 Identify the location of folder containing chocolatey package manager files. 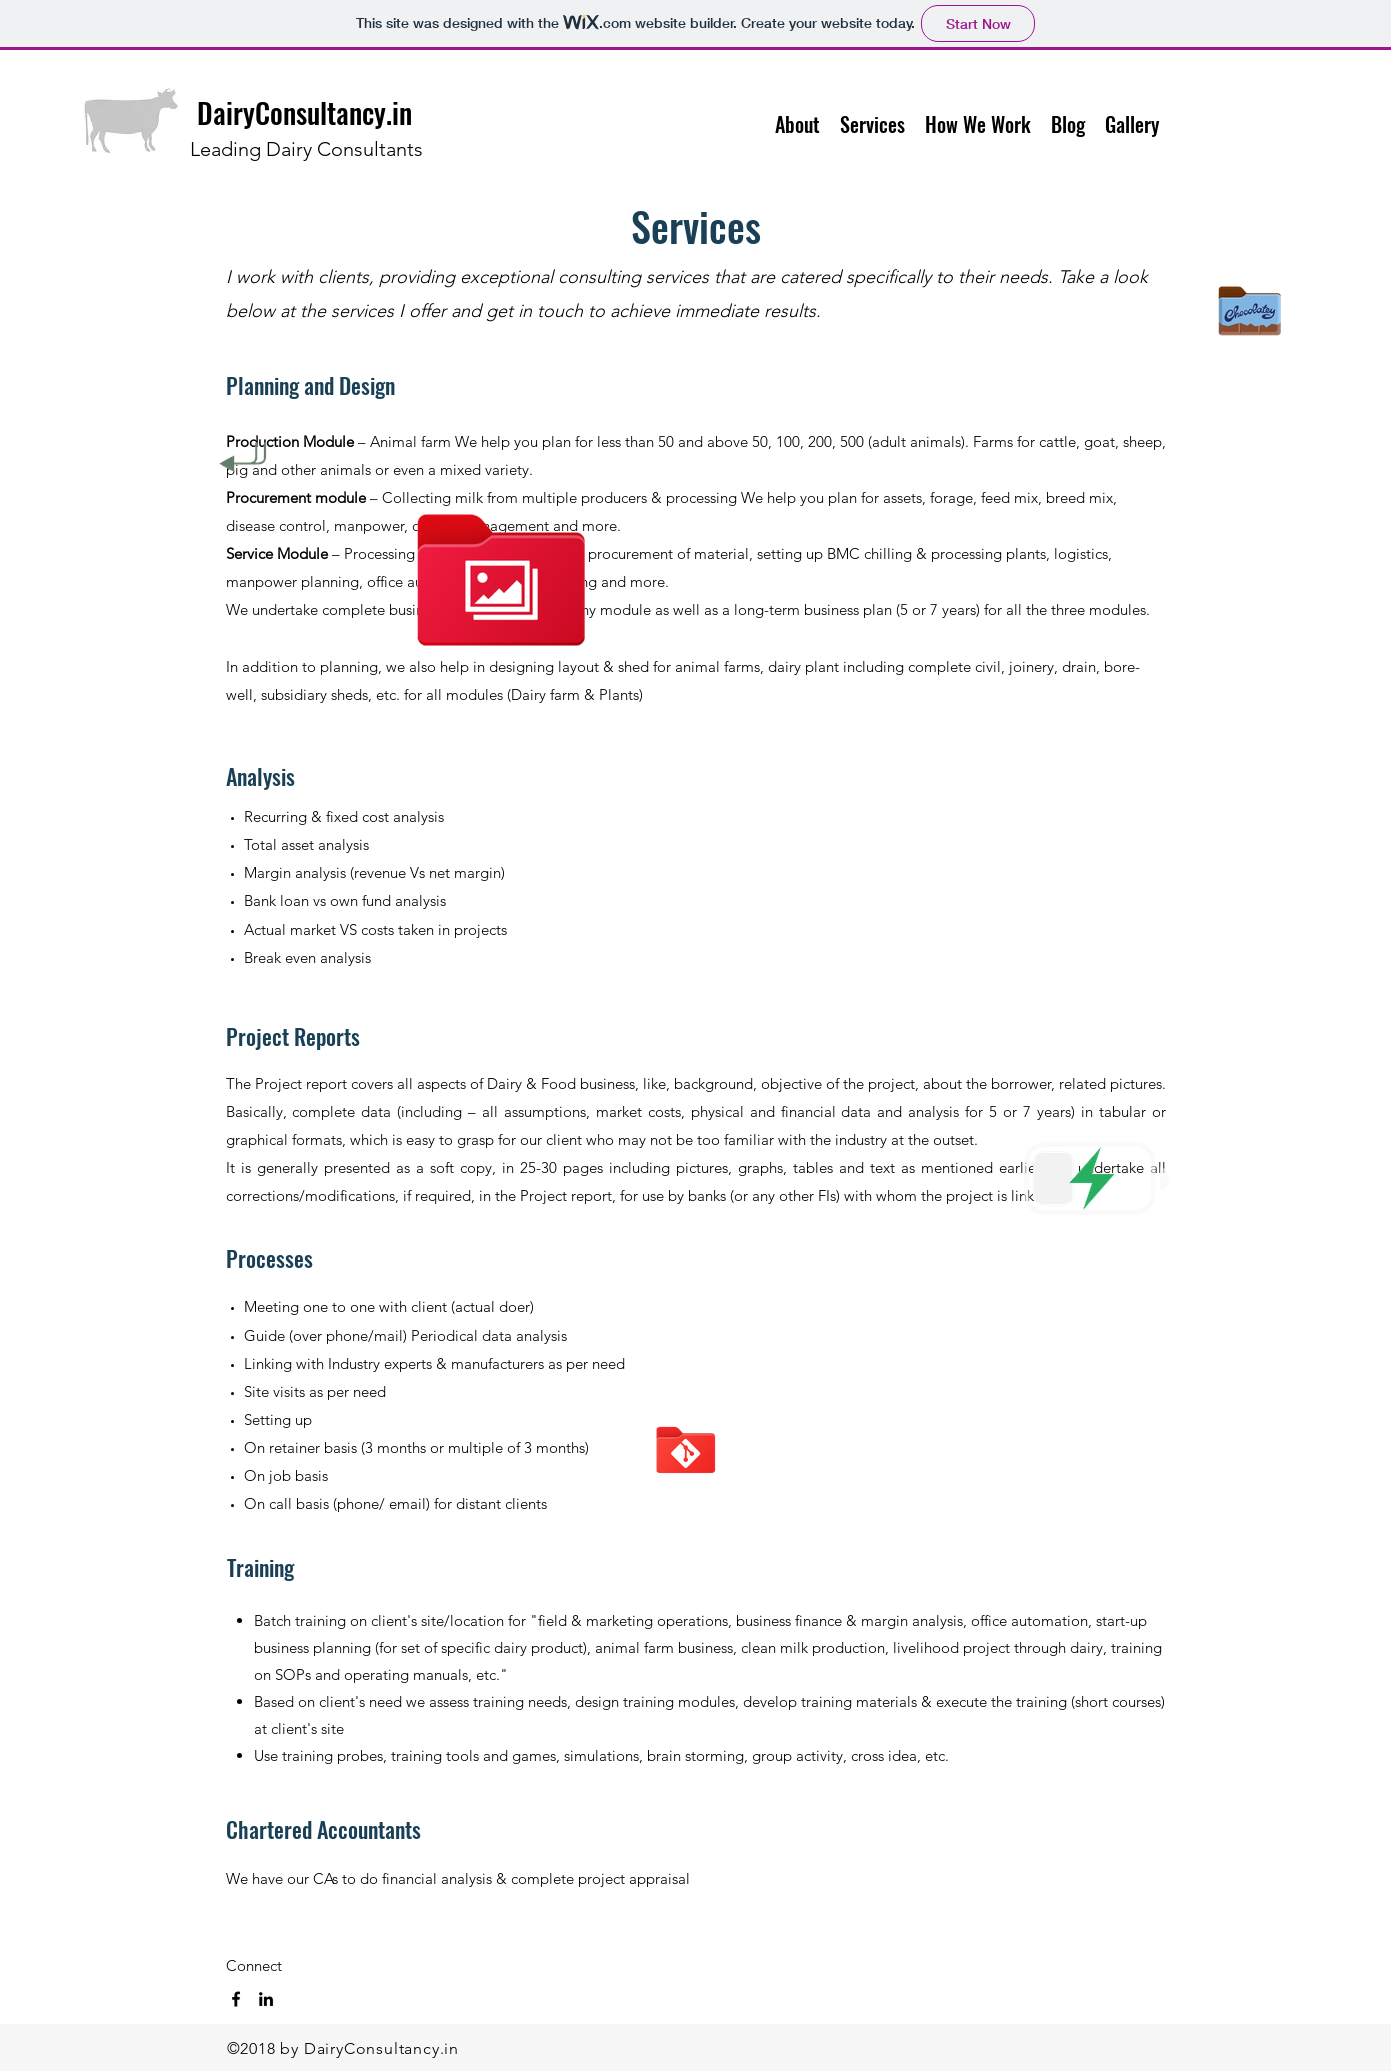
(1249, 312).